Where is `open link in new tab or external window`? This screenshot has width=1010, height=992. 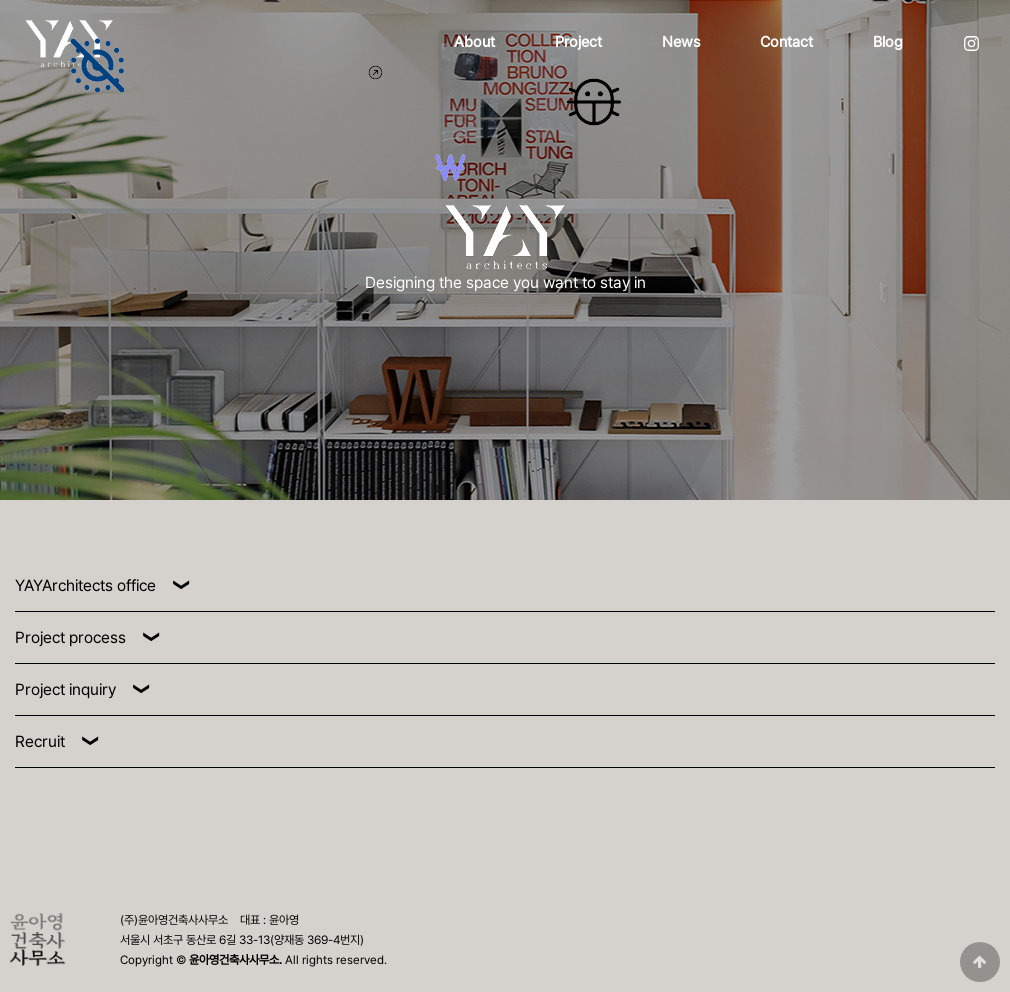 open link in new tab or external window is located at coordinates (375, 72).